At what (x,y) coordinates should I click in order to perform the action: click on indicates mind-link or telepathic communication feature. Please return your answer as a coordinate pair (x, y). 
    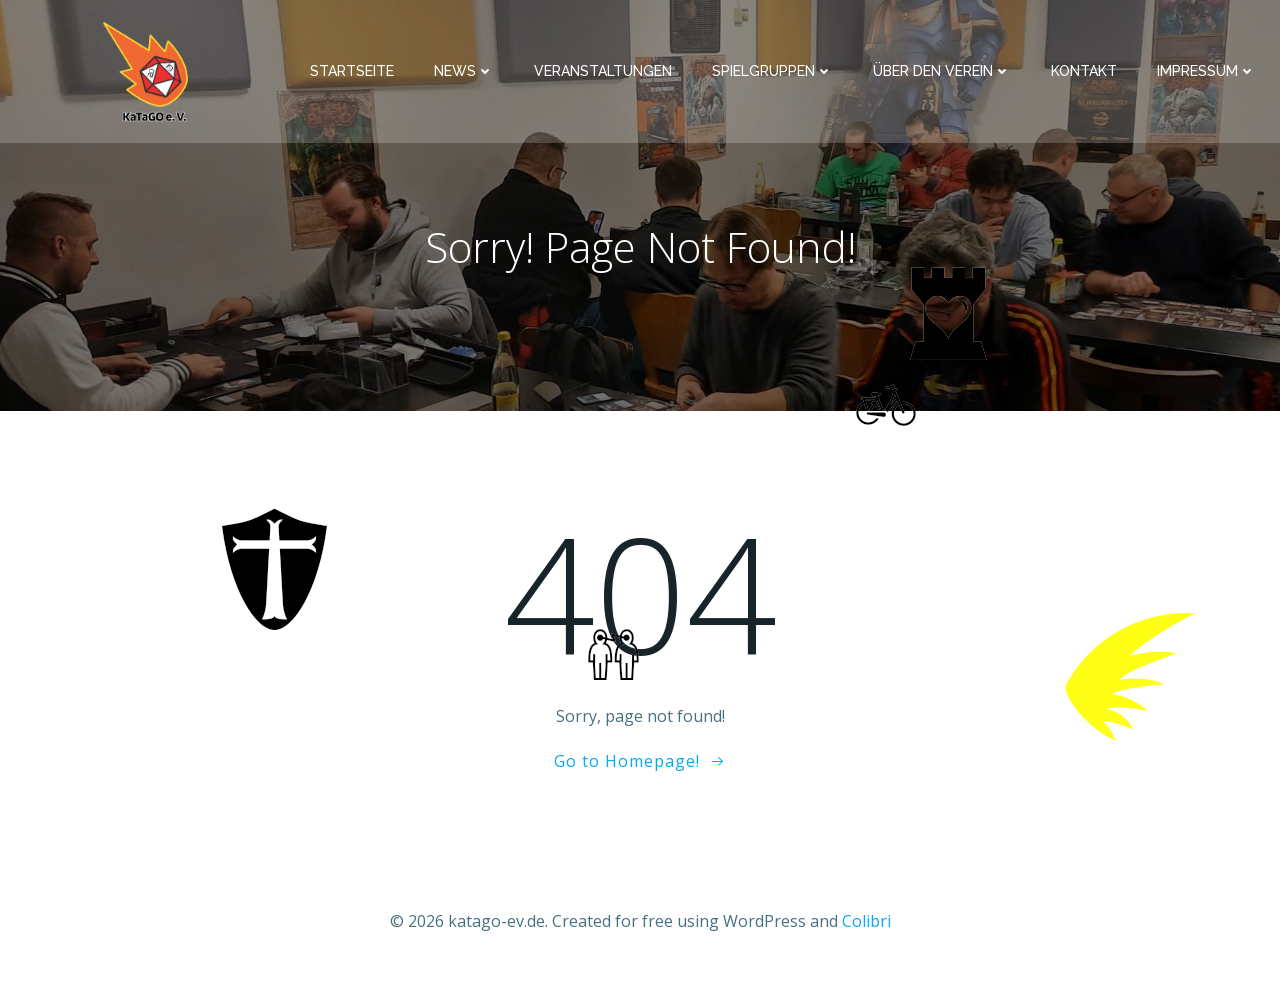
    Looking at the image, I should click on (613, 654).